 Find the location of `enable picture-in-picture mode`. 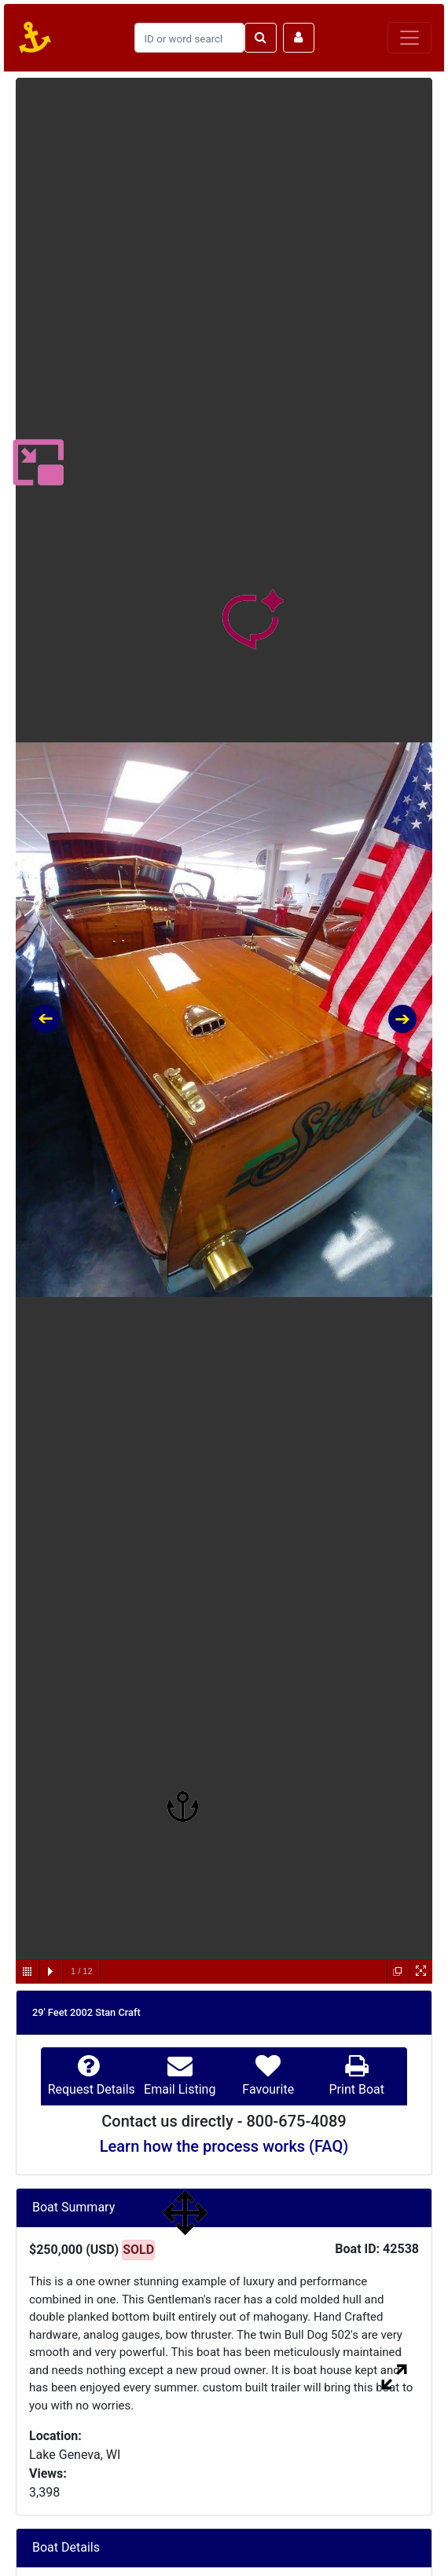

enable picture-in-picture mode is located at coordinates (38, 462).